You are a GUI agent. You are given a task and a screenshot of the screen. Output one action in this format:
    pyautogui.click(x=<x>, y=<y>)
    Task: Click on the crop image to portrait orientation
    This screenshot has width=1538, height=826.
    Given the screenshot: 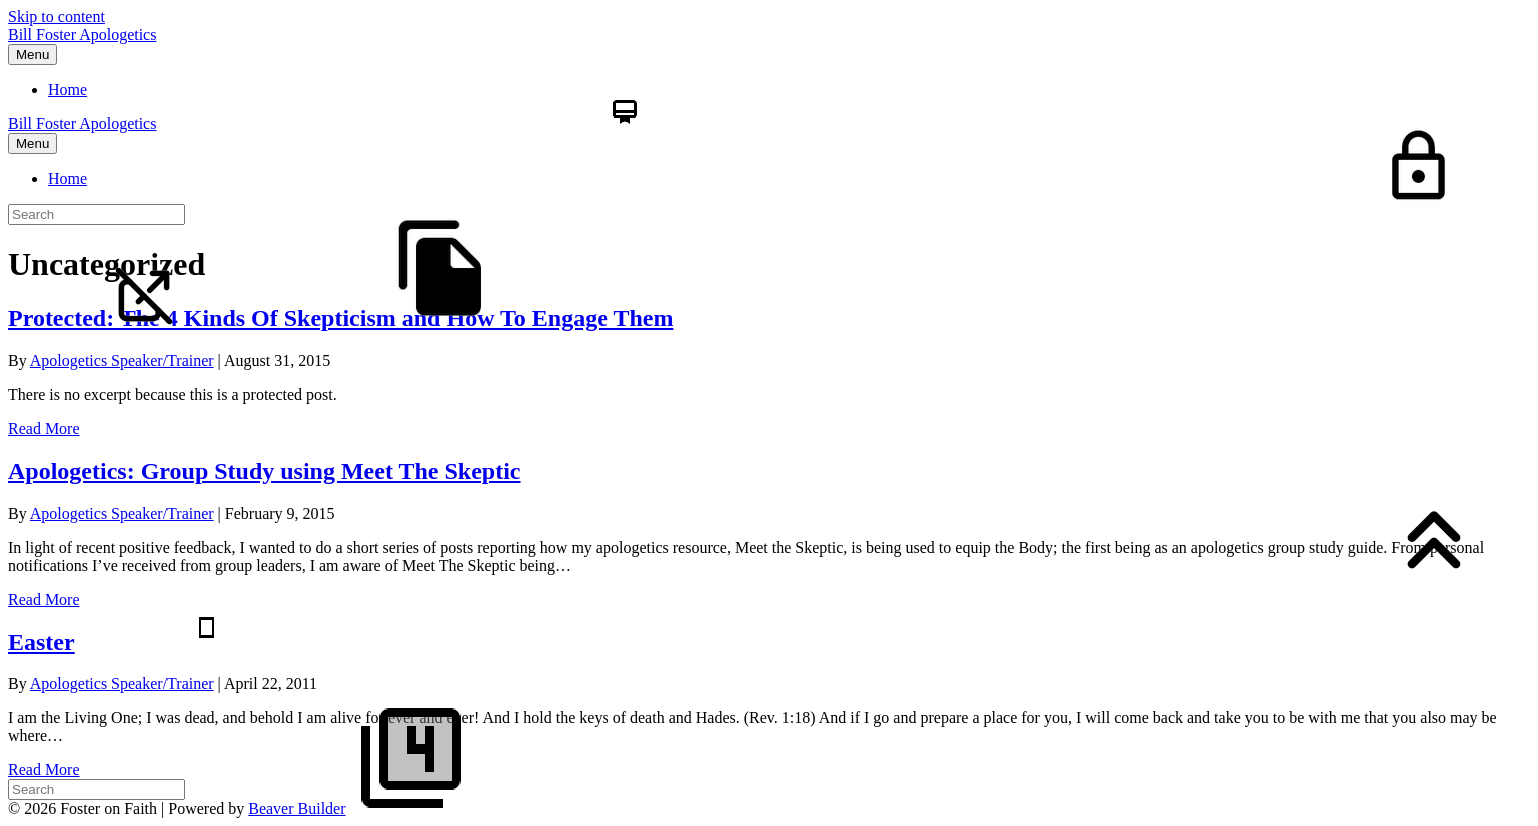 What is the action you would take?
    pyautogui.click(x=206, y=627)
    